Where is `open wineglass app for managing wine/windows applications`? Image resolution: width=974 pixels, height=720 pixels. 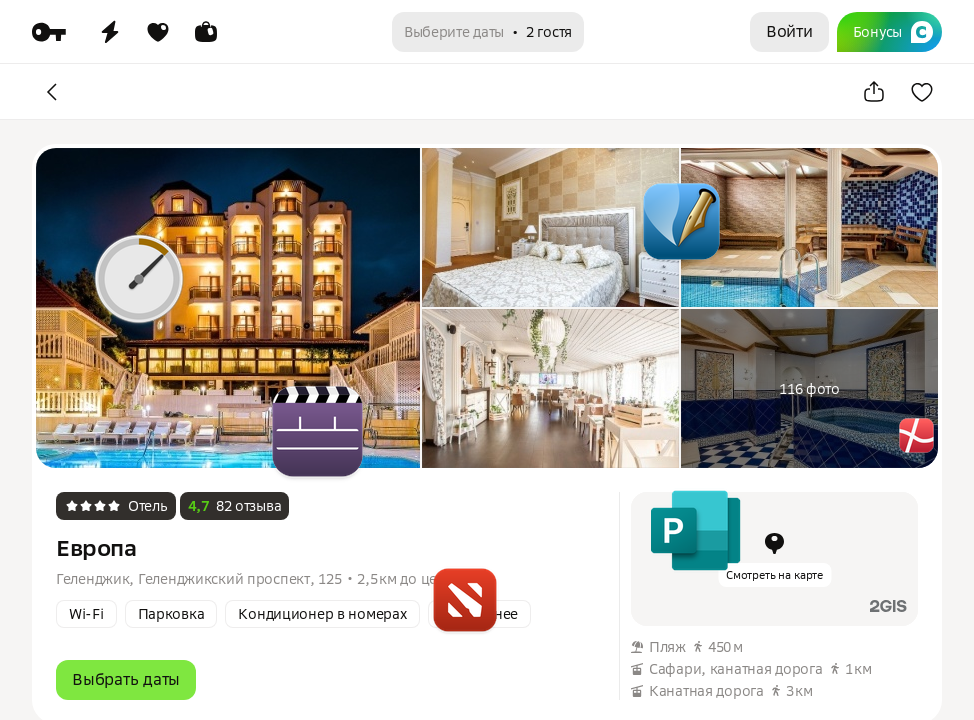 open wineglass app for managing wine/windows applications is located at coordinates (916, 435).